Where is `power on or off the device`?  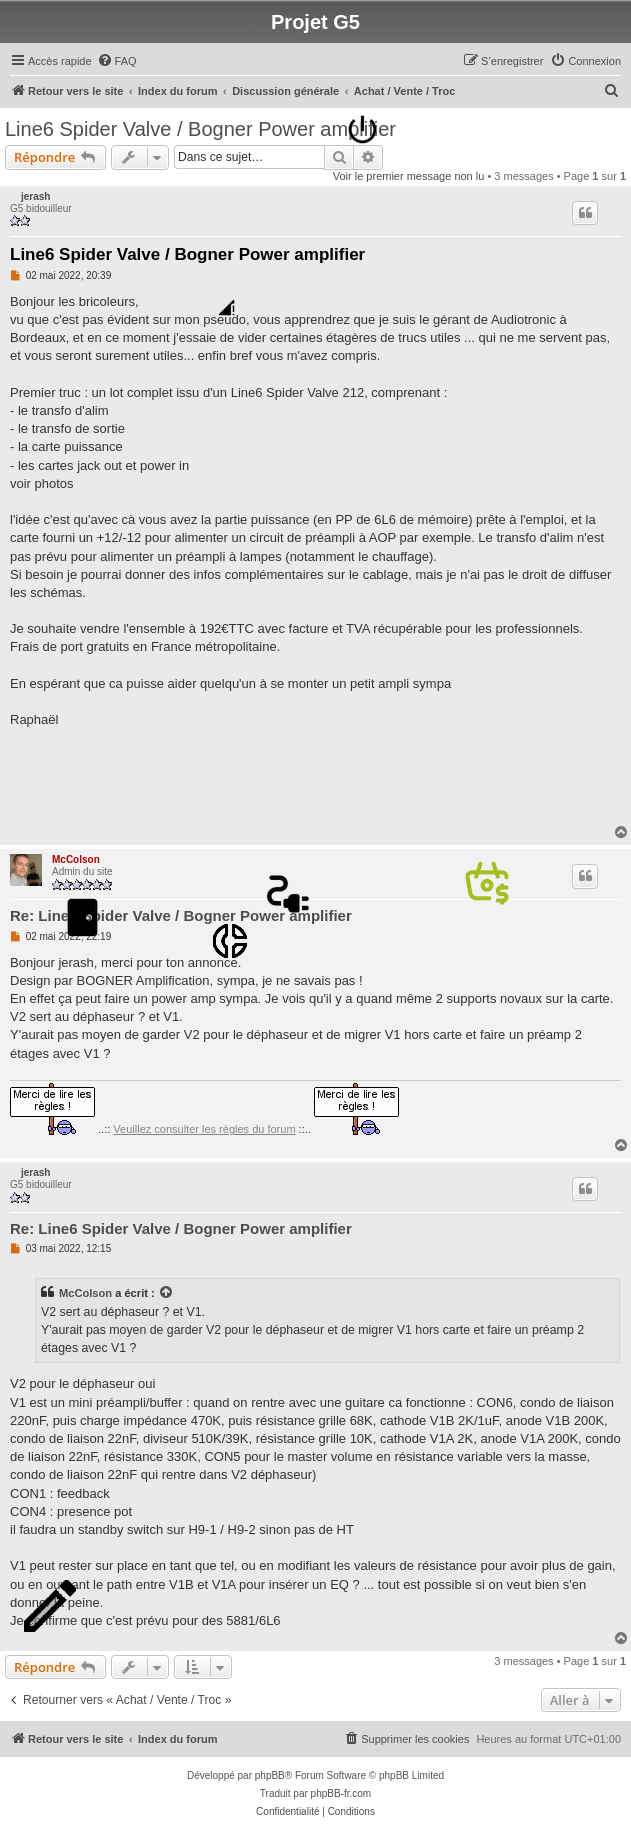
power on or off the device is located at coordinates (362, 129).